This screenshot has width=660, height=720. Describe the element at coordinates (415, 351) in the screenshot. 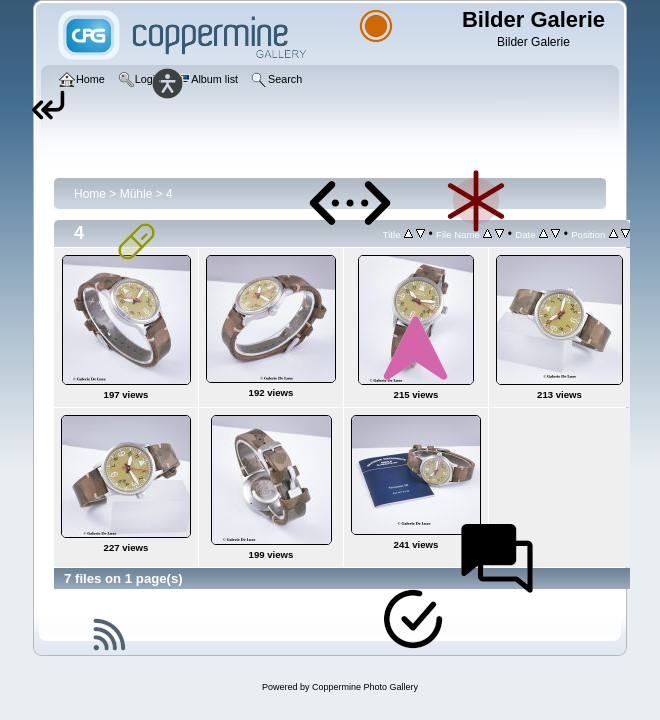

I see `start navigation or get directions` at that location.